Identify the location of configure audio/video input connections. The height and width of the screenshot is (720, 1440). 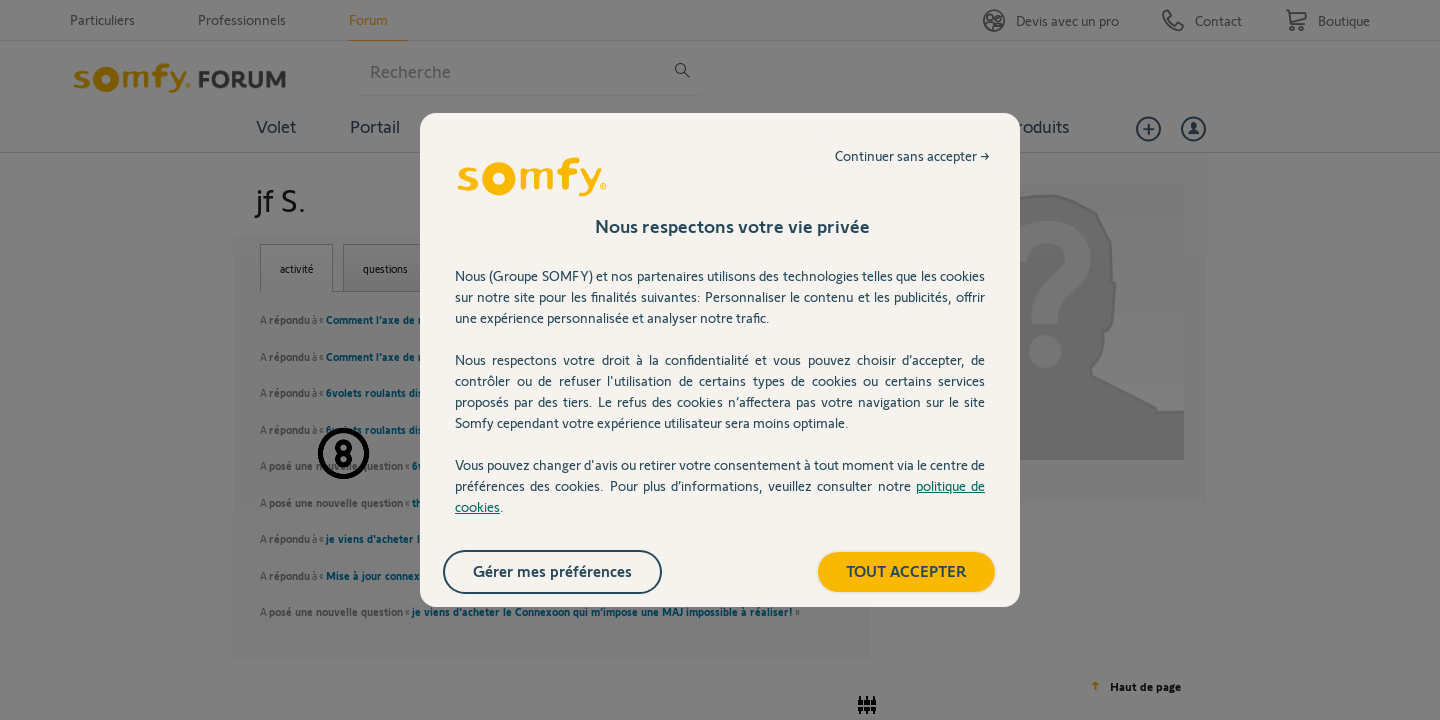
(867, 705).